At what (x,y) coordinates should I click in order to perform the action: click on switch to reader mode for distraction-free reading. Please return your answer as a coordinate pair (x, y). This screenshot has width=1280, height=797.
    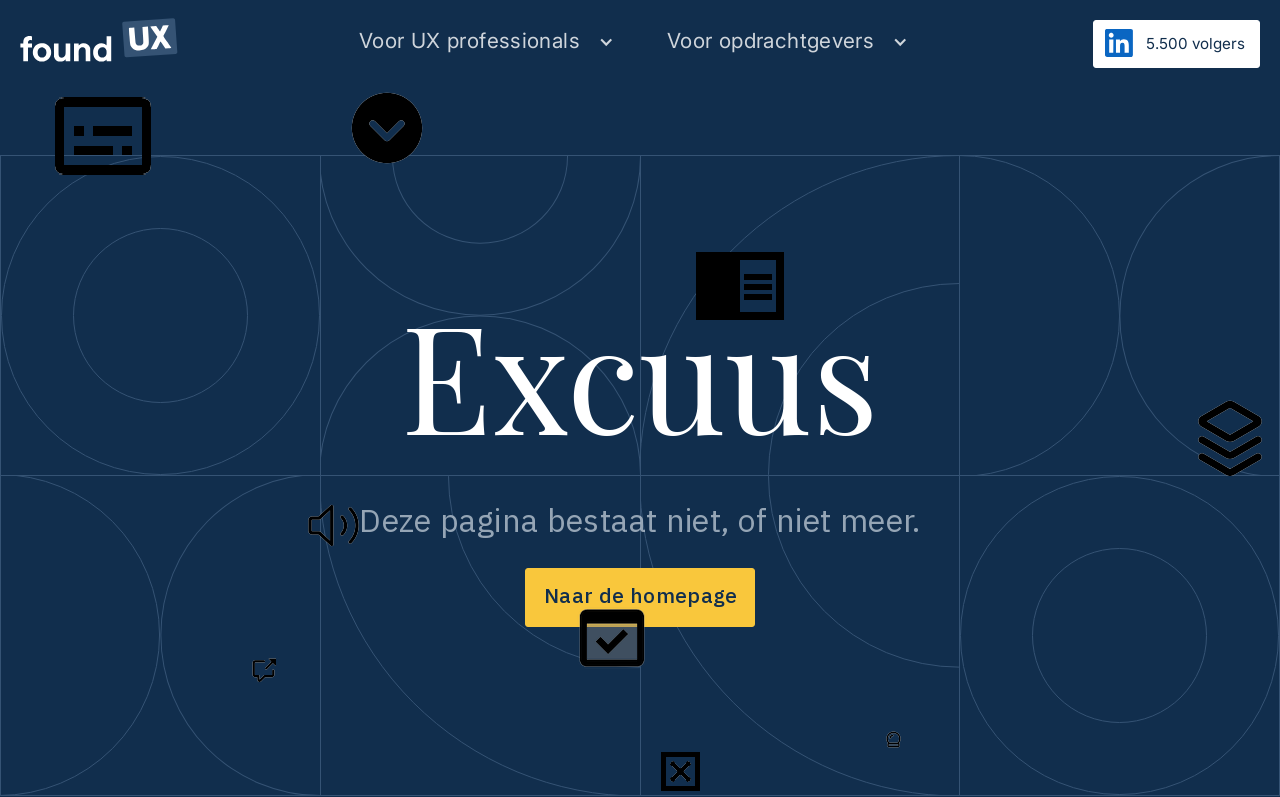
    Looking at the image, I should click on (740, 284).